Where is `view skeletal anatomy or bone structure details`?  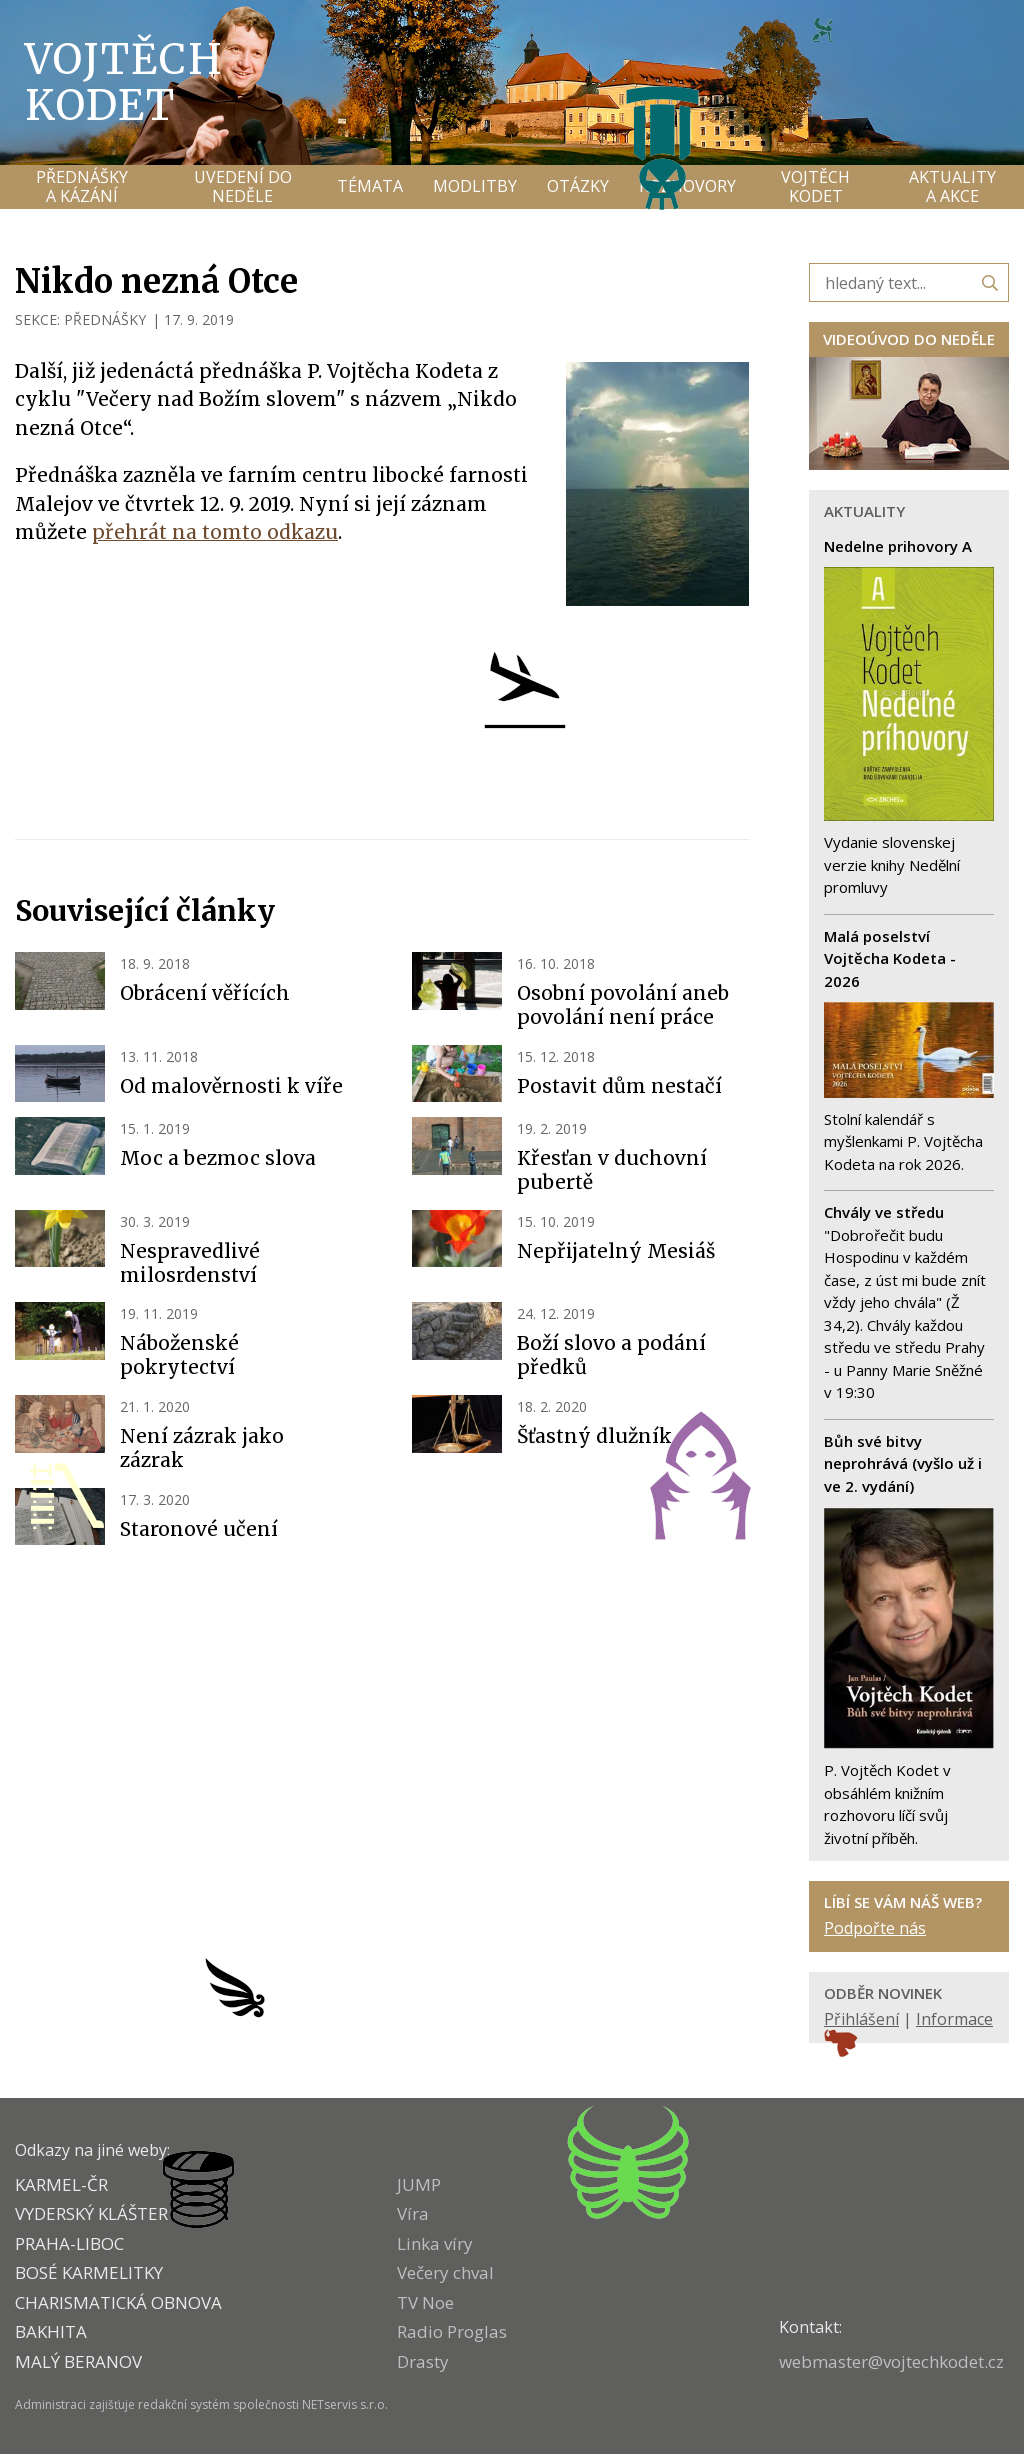 view skeletal anatomy or bone structure details is located at coordinates (628, 2165).